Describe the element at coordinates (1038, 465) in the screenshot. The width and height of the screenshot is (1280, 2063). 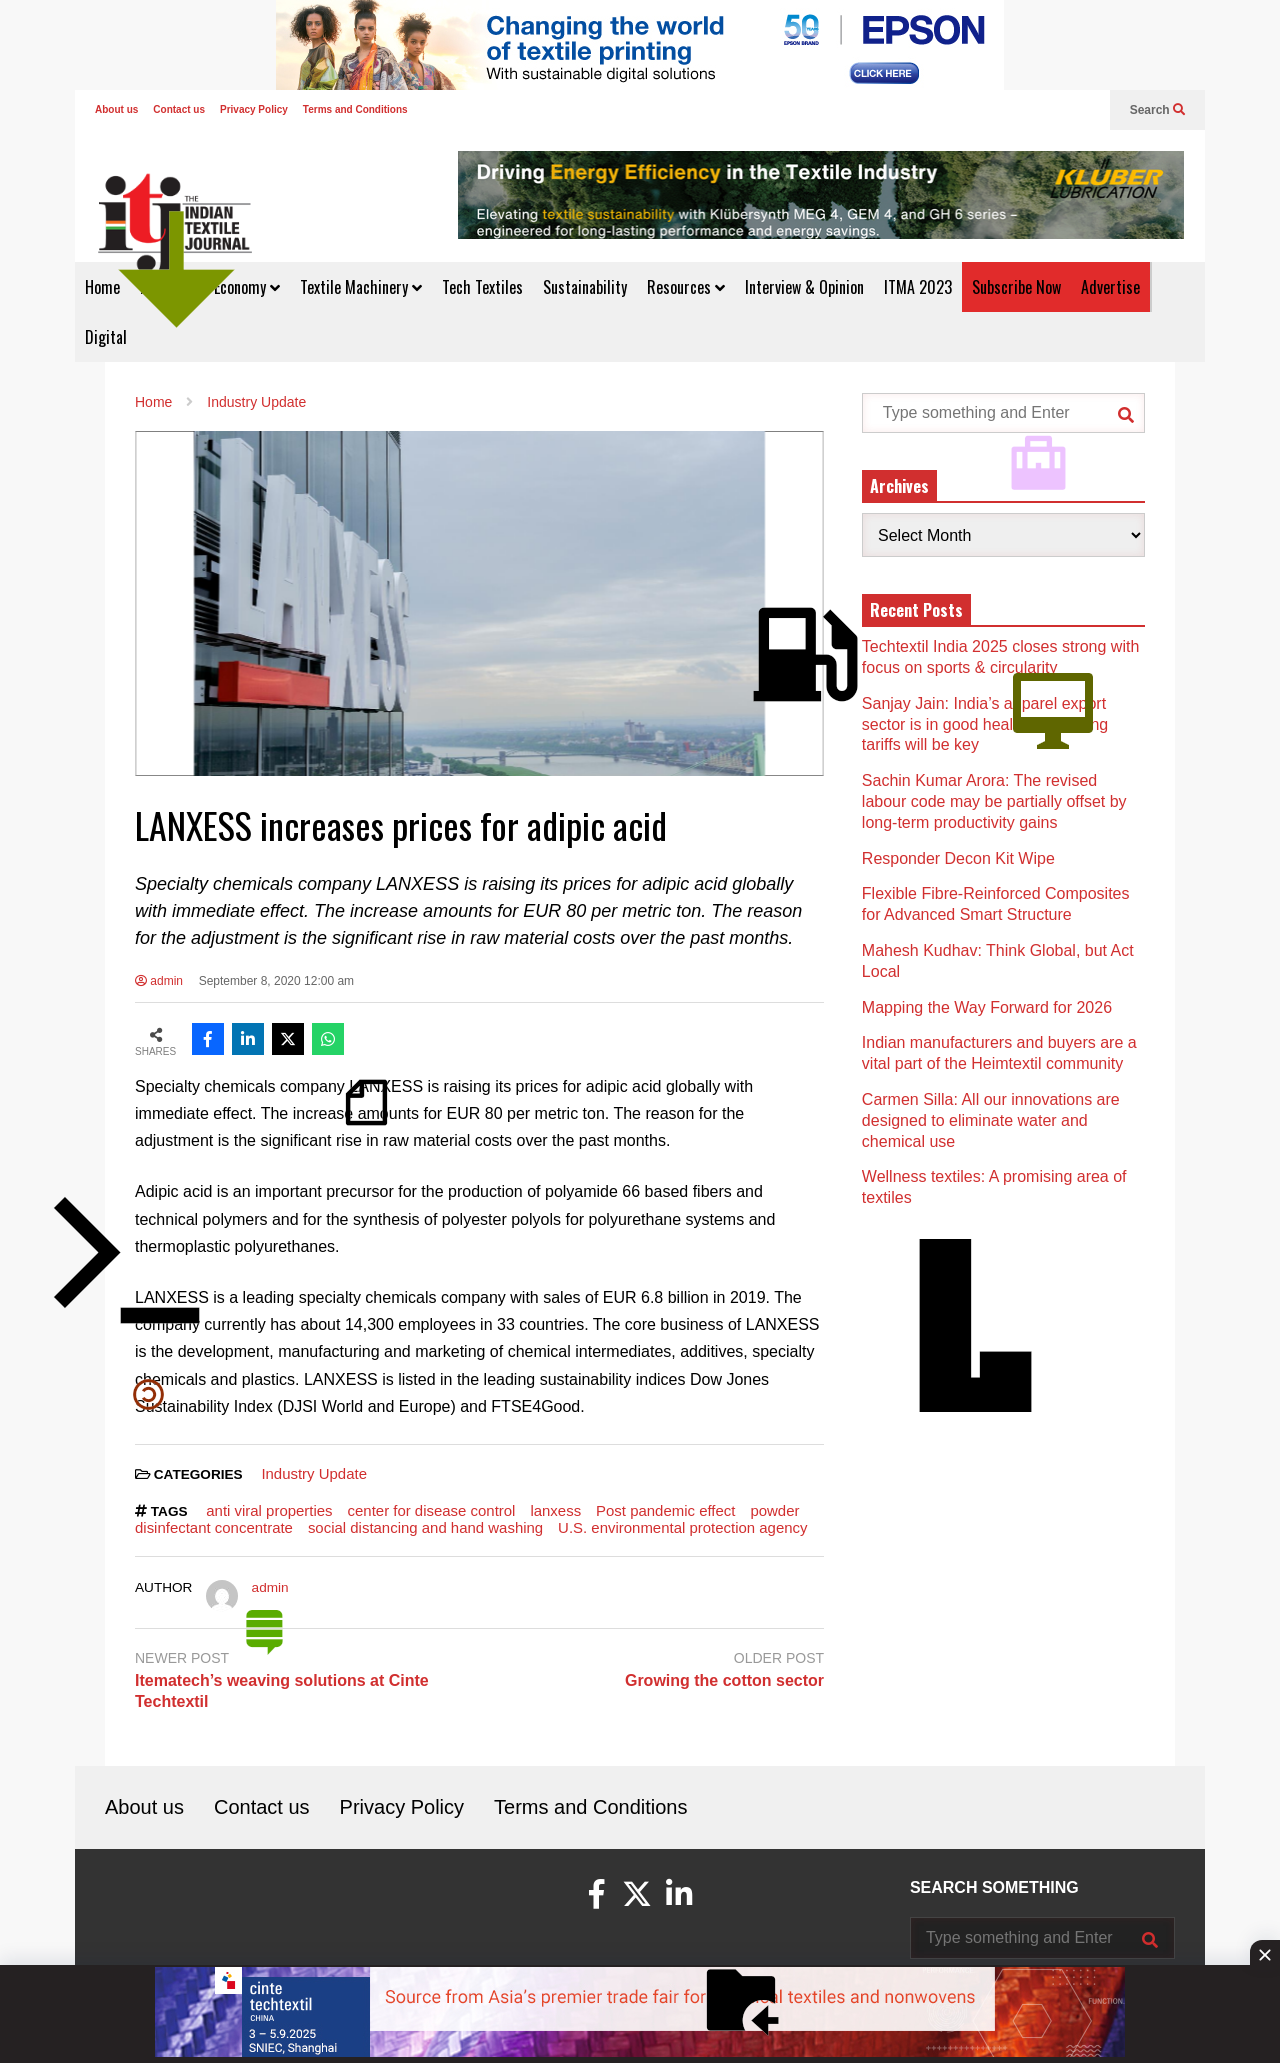
I see `access work or business documents` at that location.